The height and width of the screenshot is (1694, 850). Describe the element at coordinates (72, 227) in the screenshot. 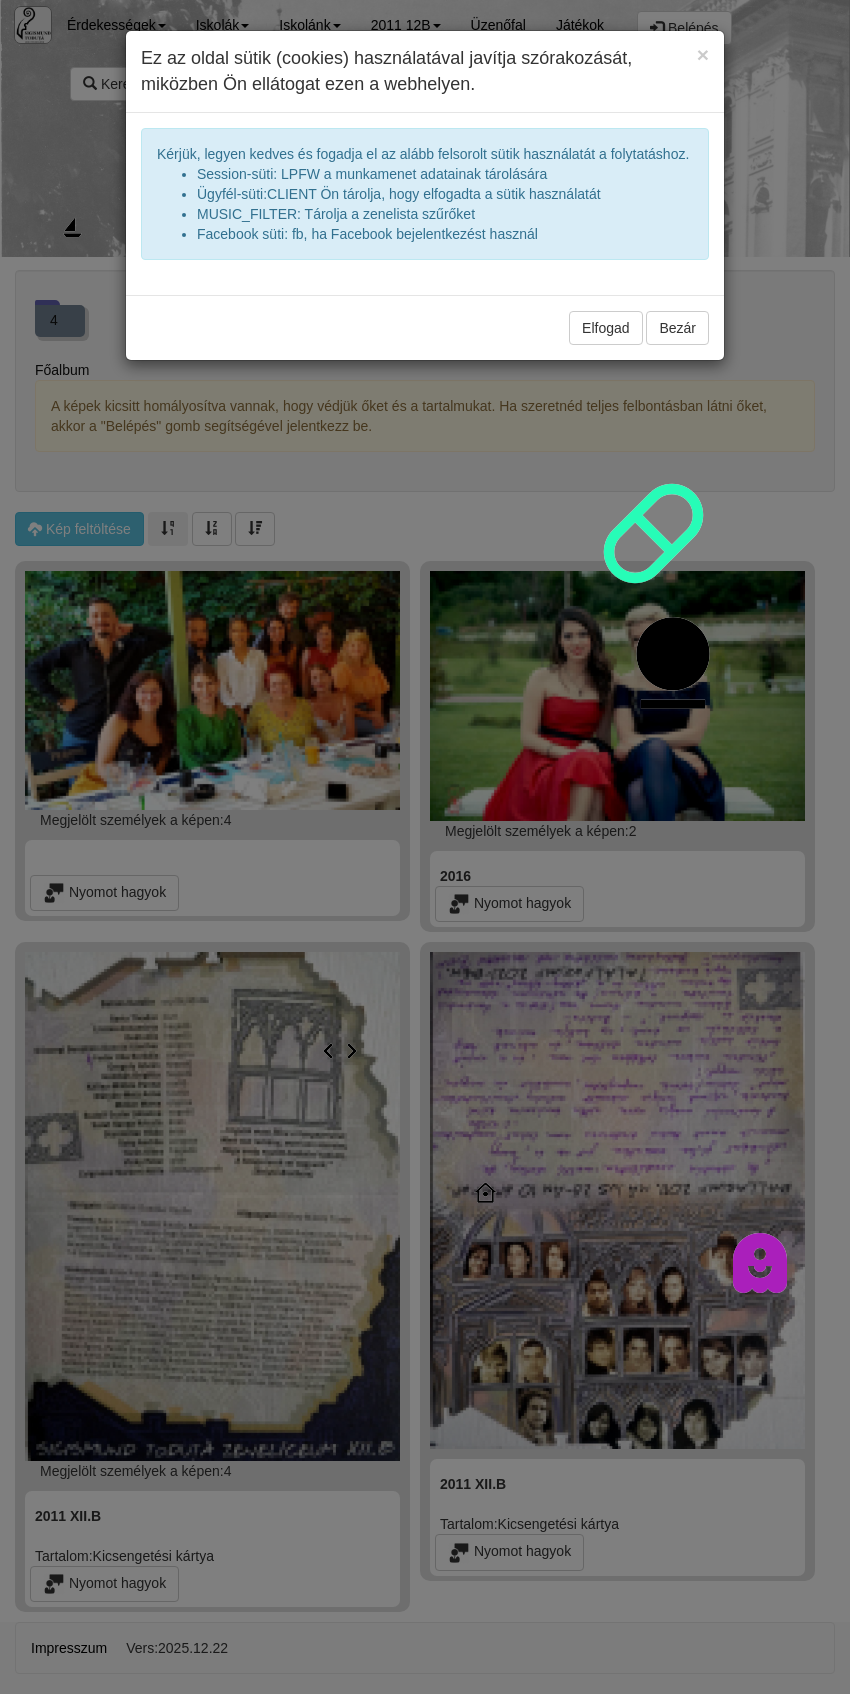

I see `view nearby marina or sailing destinations` at that location.